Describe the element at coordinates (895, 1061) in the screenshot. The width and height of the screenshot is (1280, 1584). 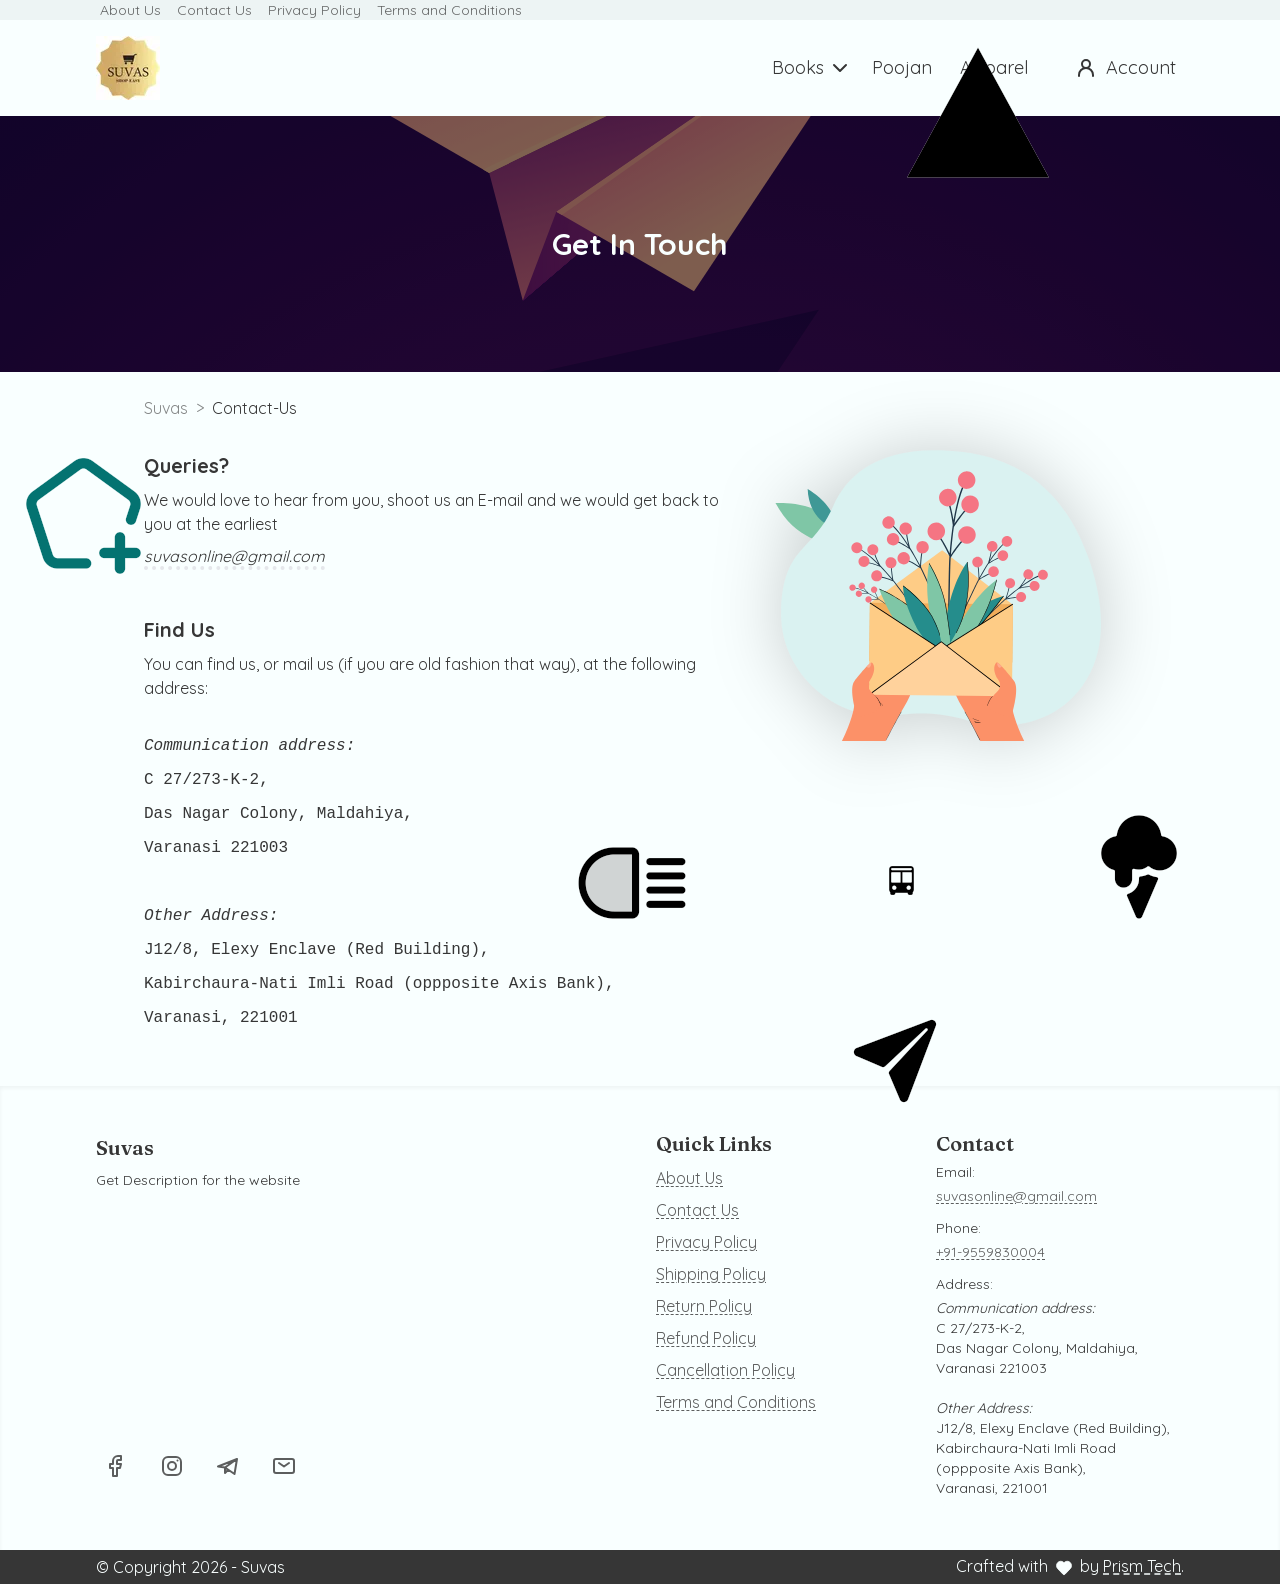
I see `send a message` at that location.